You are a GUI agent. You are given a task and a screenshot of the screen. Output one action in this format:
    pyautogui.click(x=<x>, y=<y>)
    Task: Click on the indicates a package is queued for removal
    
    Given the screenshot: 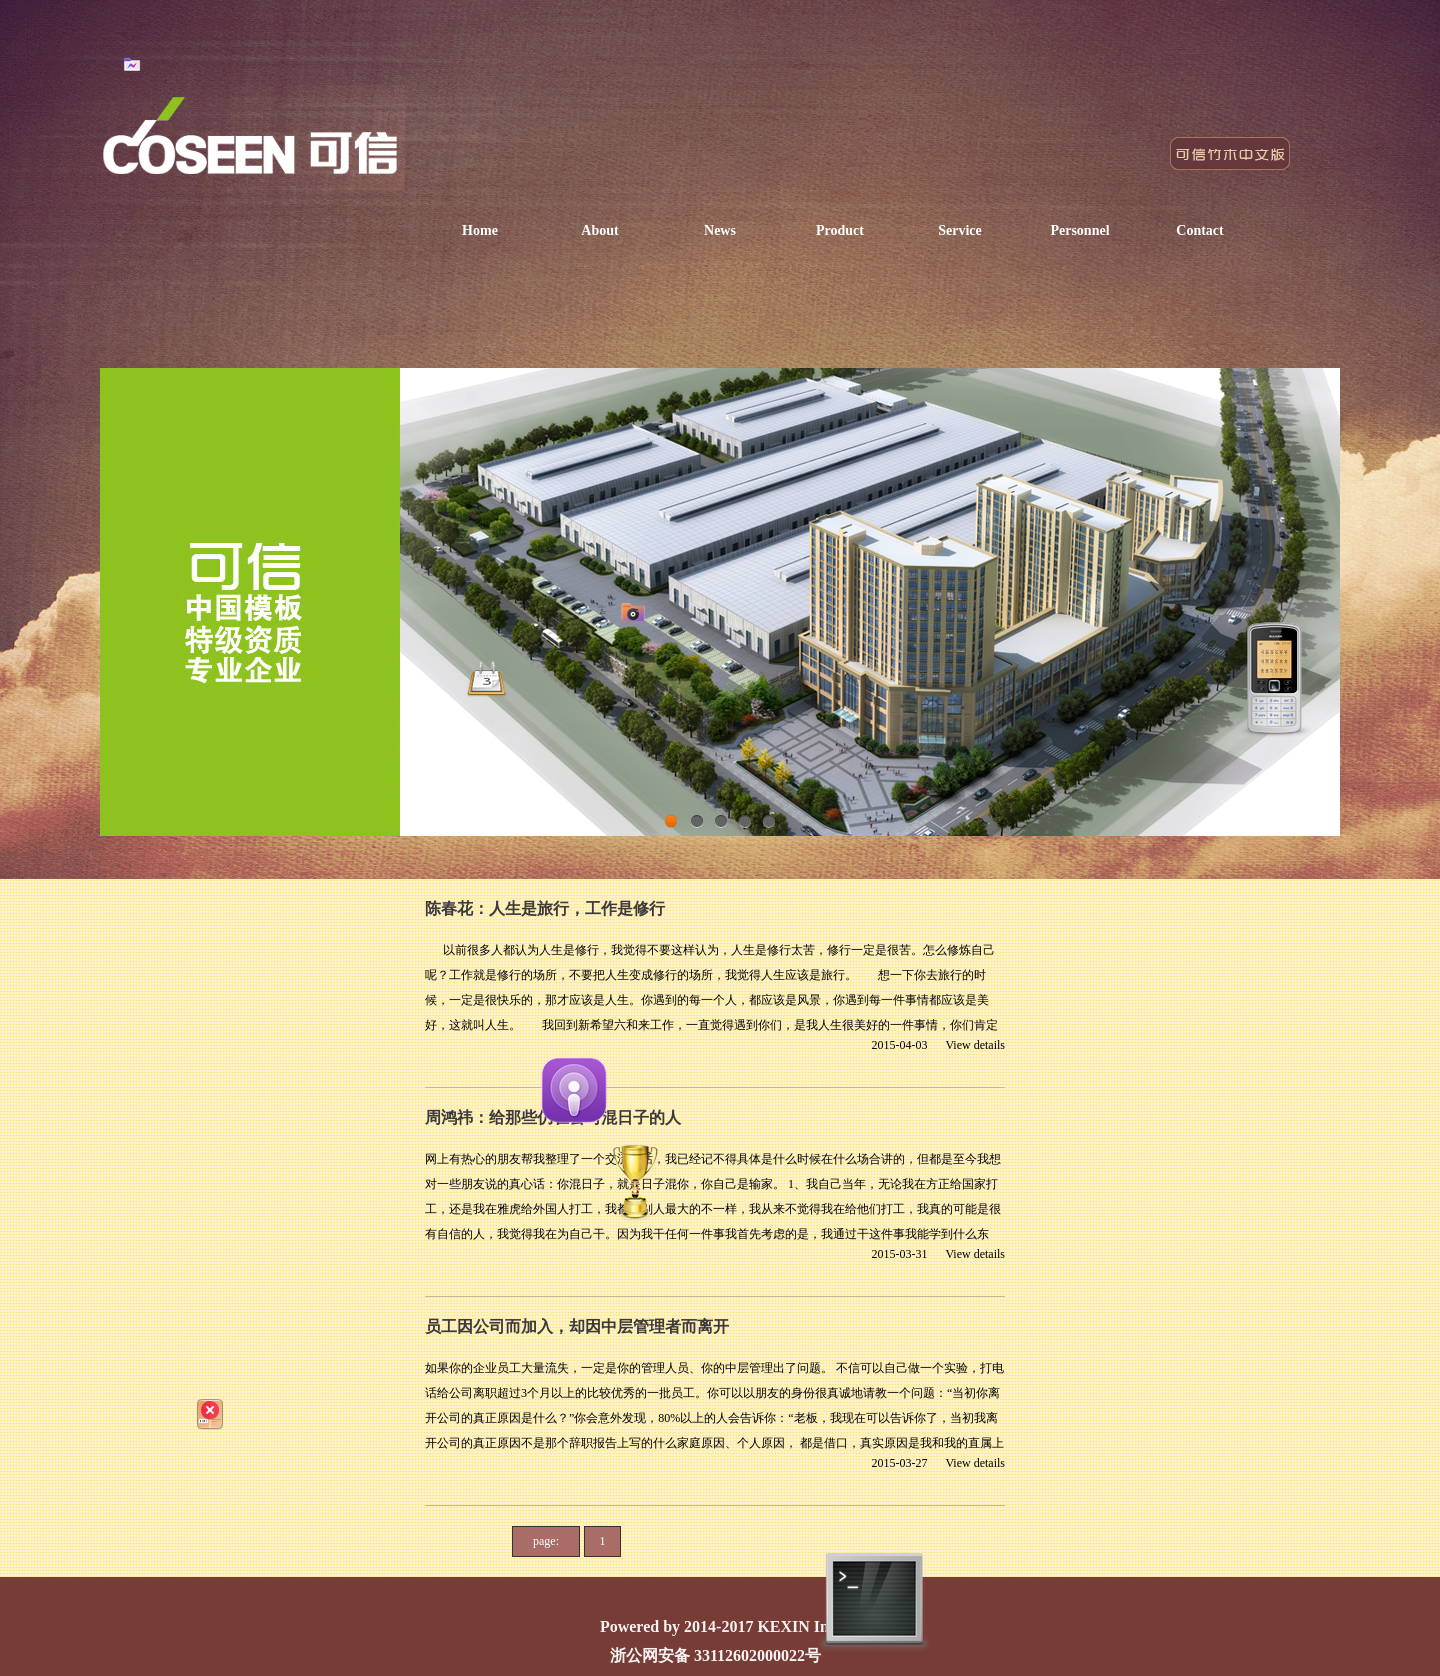 What is the action you would take?
    pyautogui.click(x=210, y=1414)
    